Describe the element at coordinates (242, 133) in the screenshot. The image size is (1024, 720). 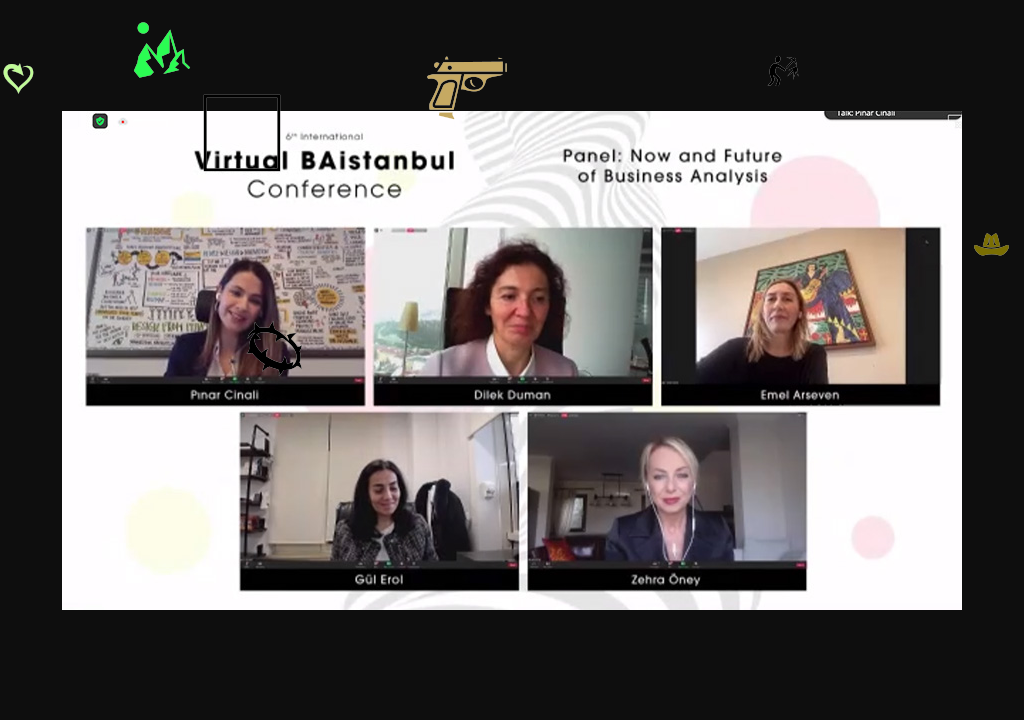
I see `stop media playback` at that location.